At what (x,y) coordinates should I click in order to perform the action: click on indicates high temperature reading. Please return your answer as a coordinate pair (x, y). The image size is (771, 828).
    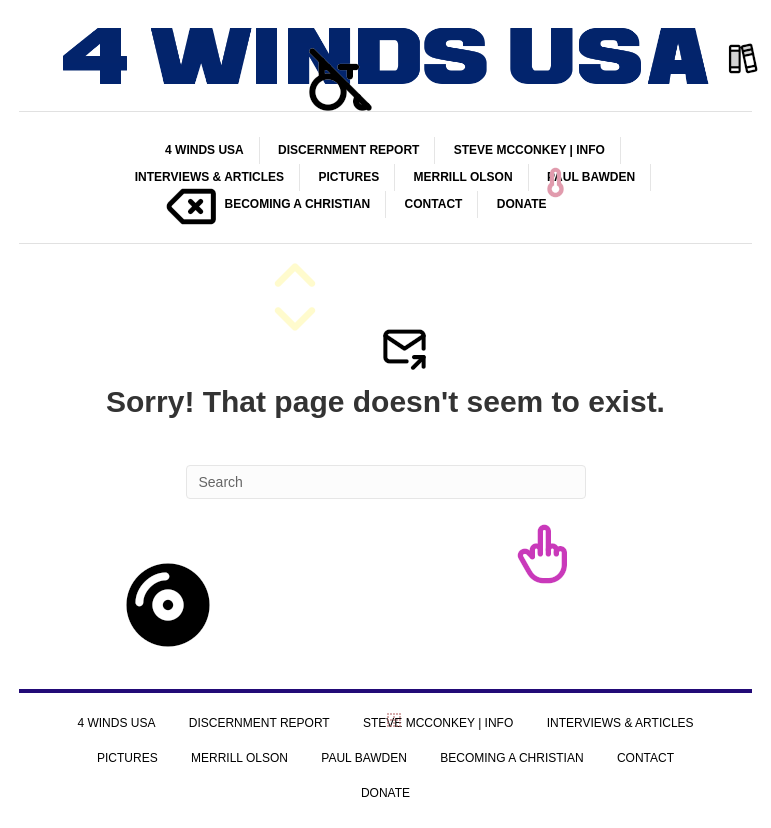
    Looking at the image, I should click on (555, 182).